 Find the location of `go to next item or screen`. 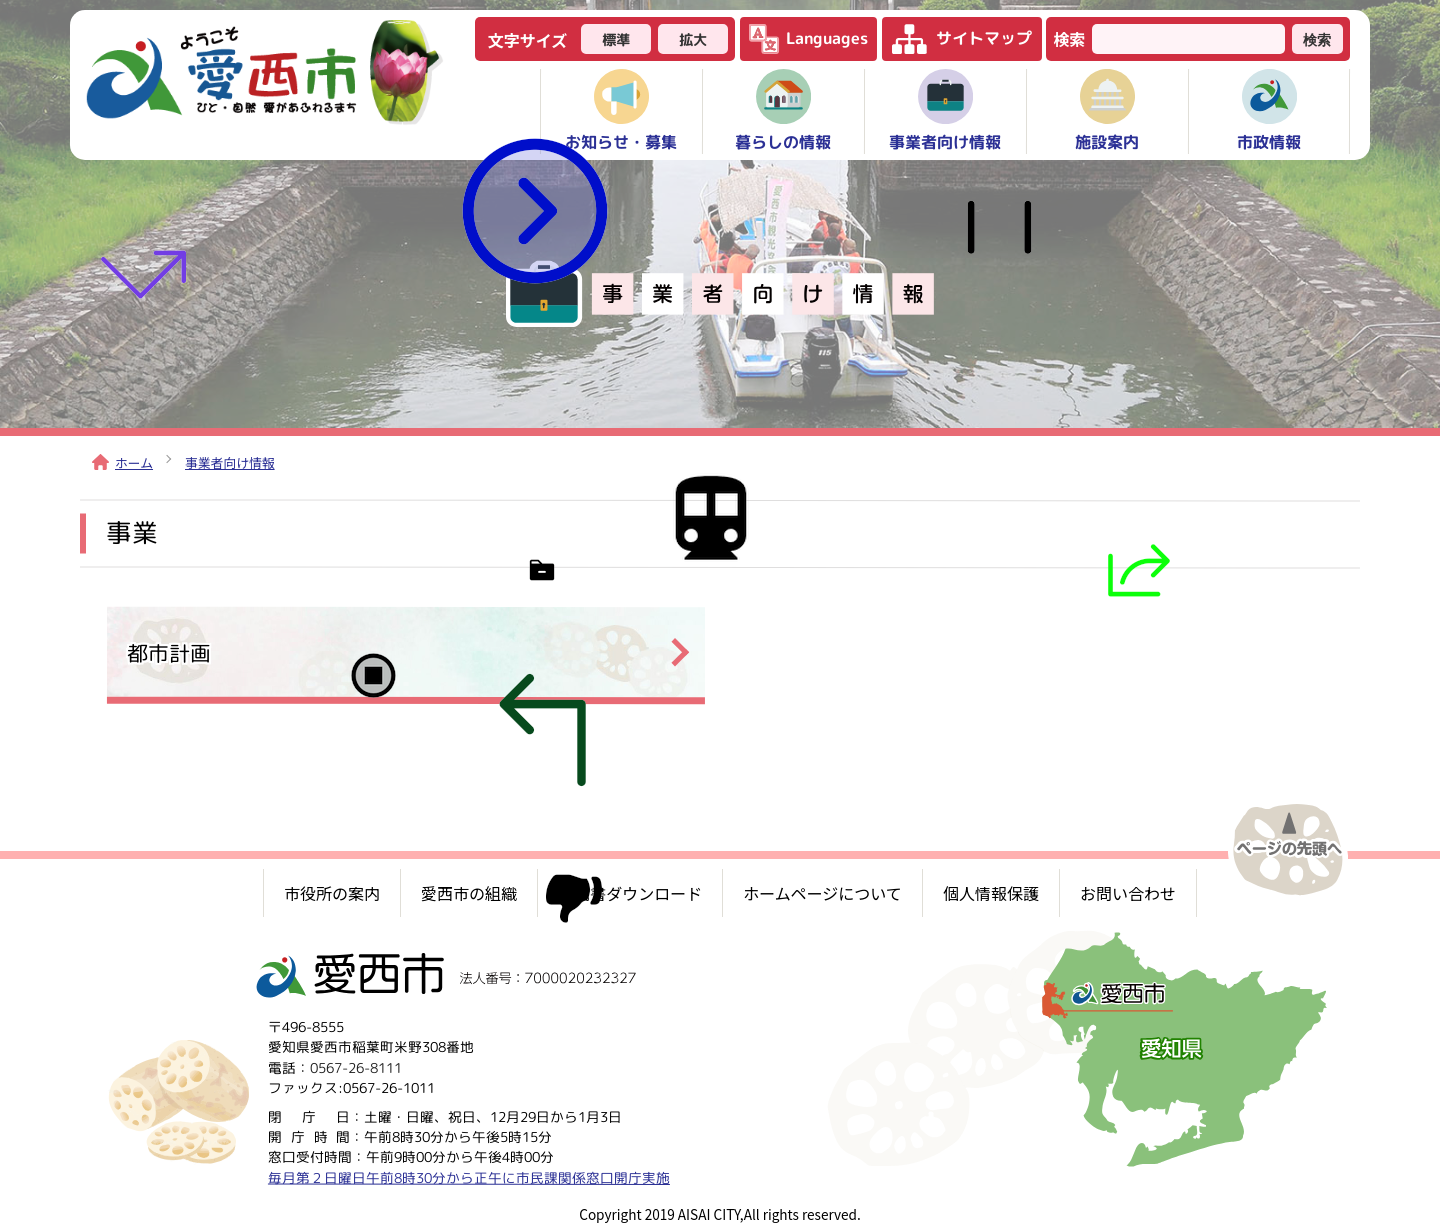

go to next item or screen is located at coordinates (535, 211).